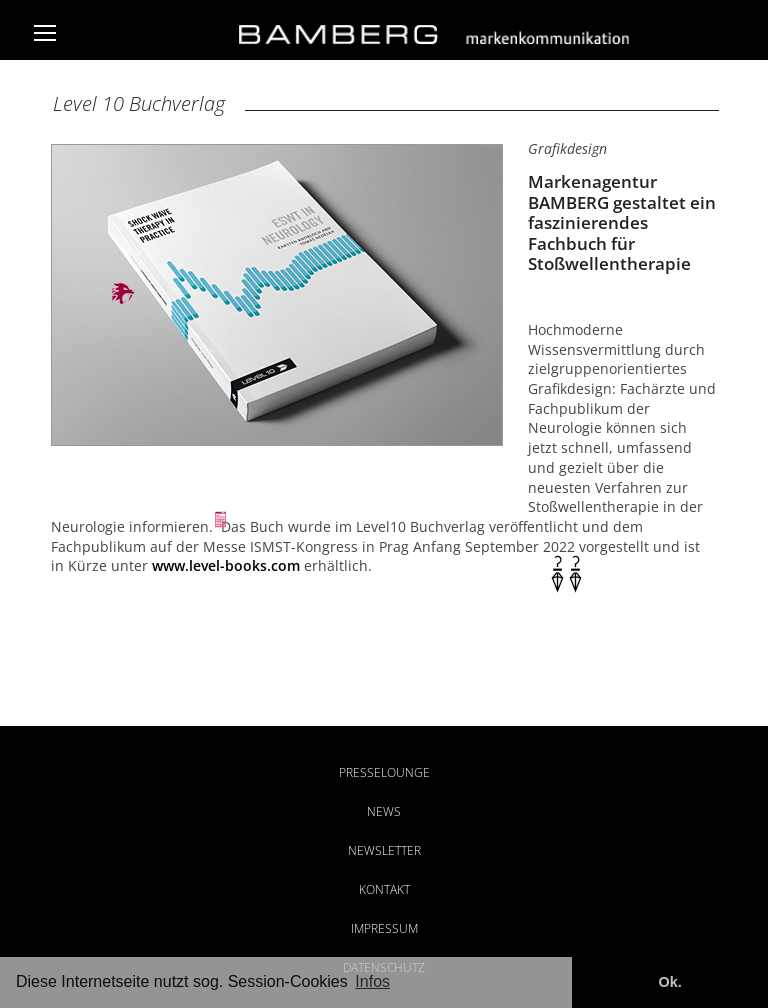  Describe the element at coordinates (566, 573) in the screenshot. I see `view crystal earrings in inventory` at that location.